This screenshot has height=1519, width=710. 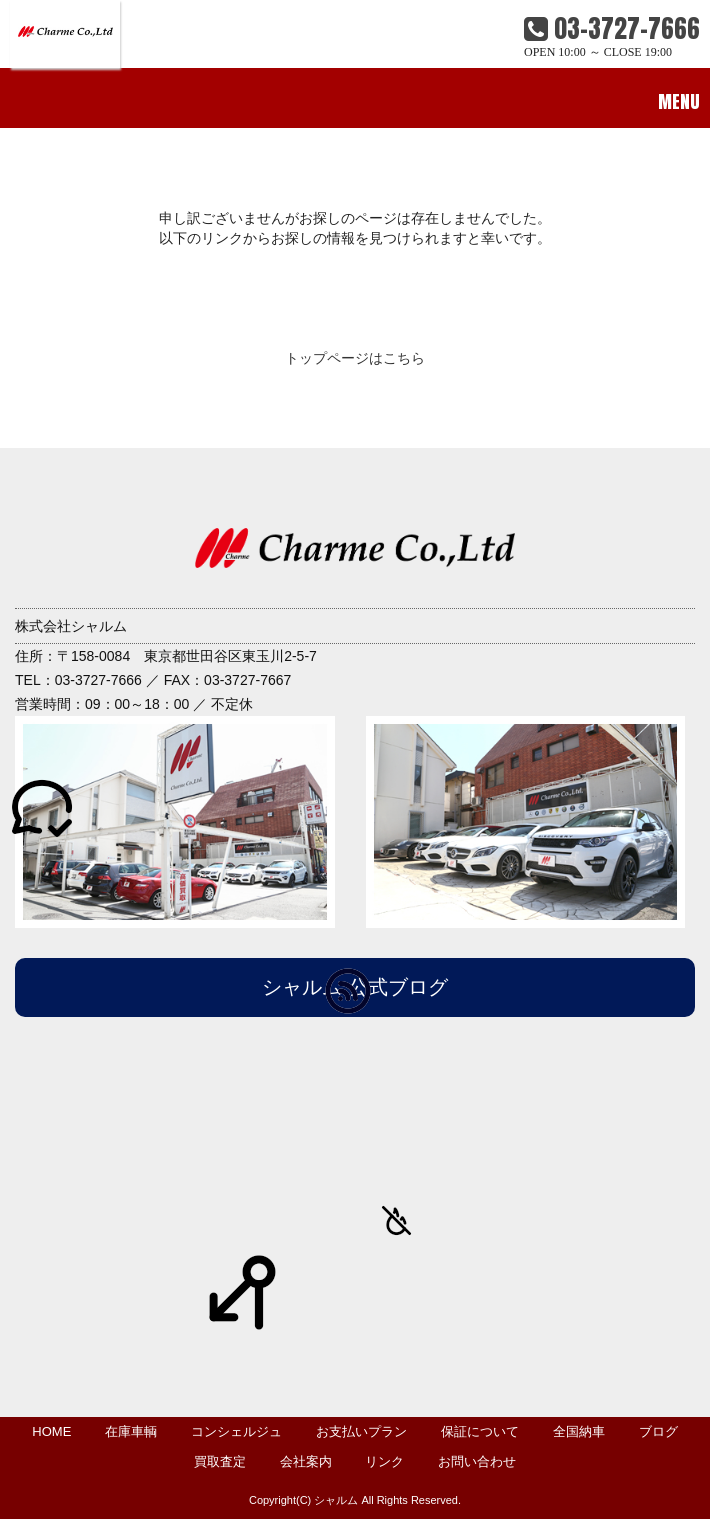 I want to click on locate your airtag device, so click(x=348, y=991).